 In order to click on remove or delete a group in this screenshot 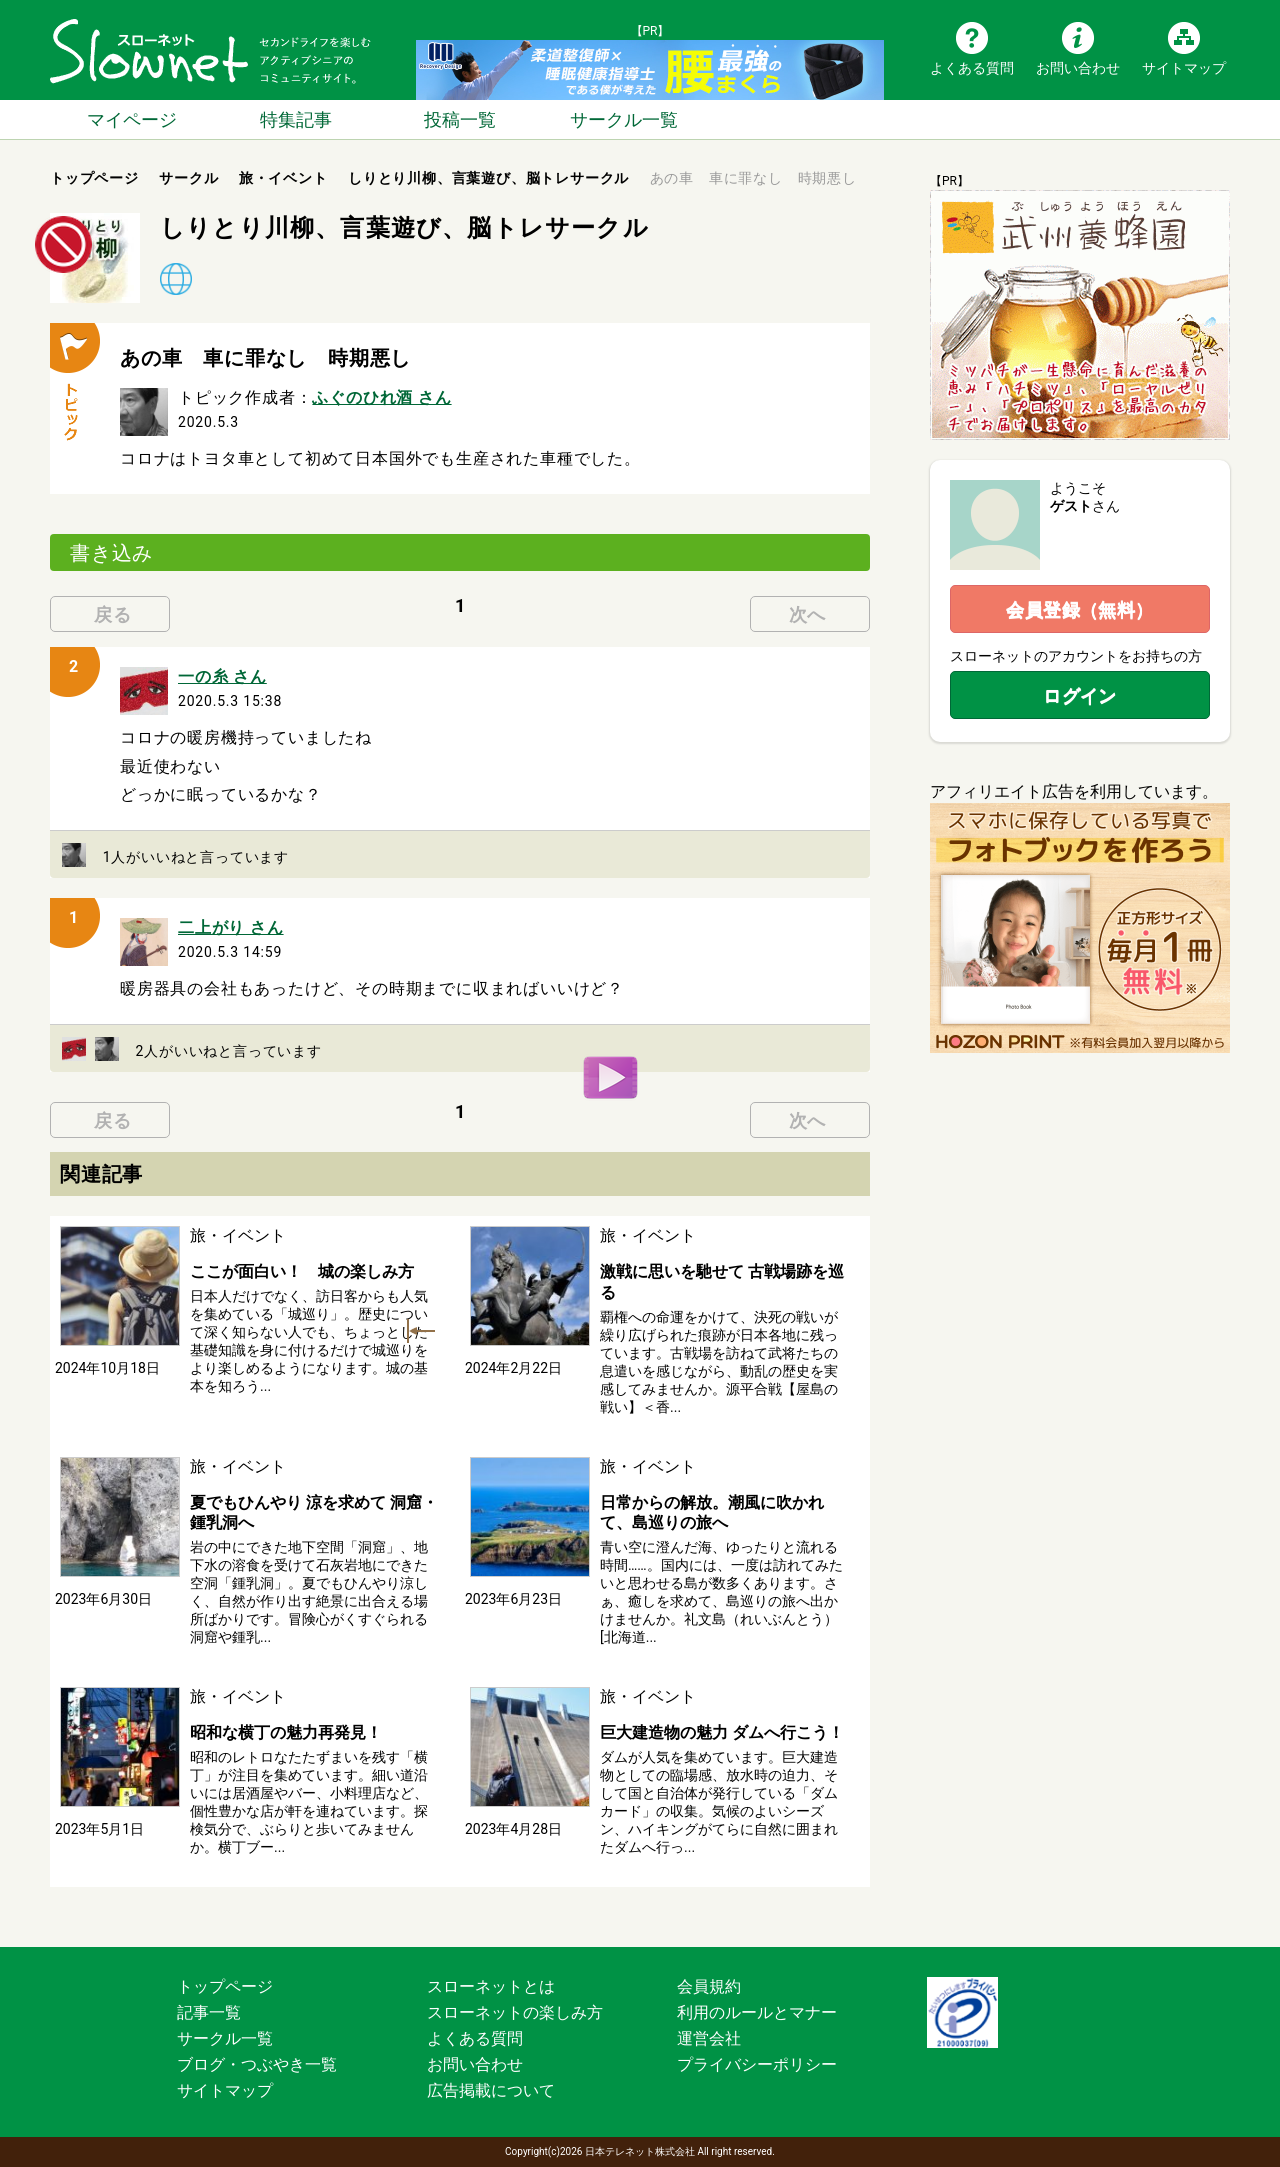, I will do `click(63, 244)`.